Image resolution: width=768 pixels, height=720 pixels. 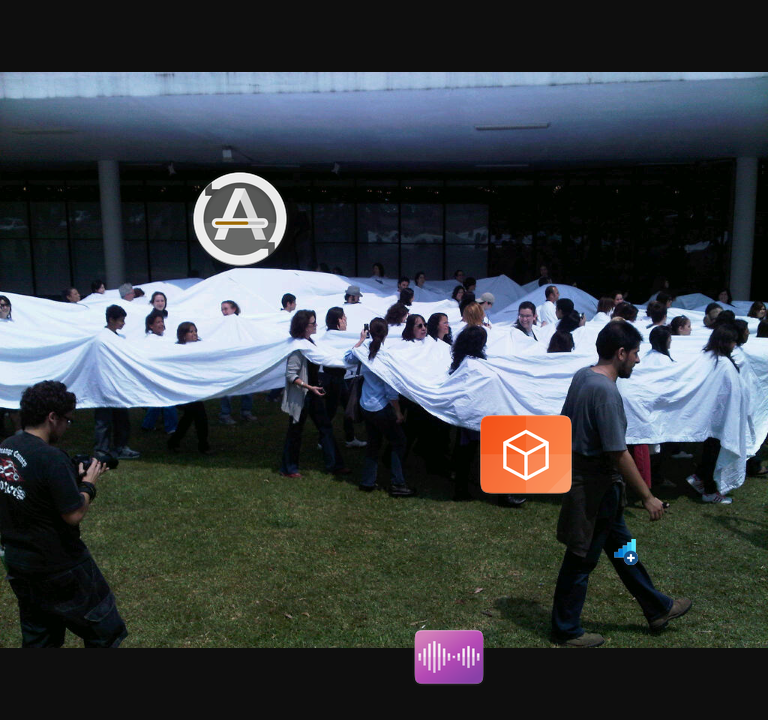 I want to click on open the audio recorder app, so click(x=449, y=657).